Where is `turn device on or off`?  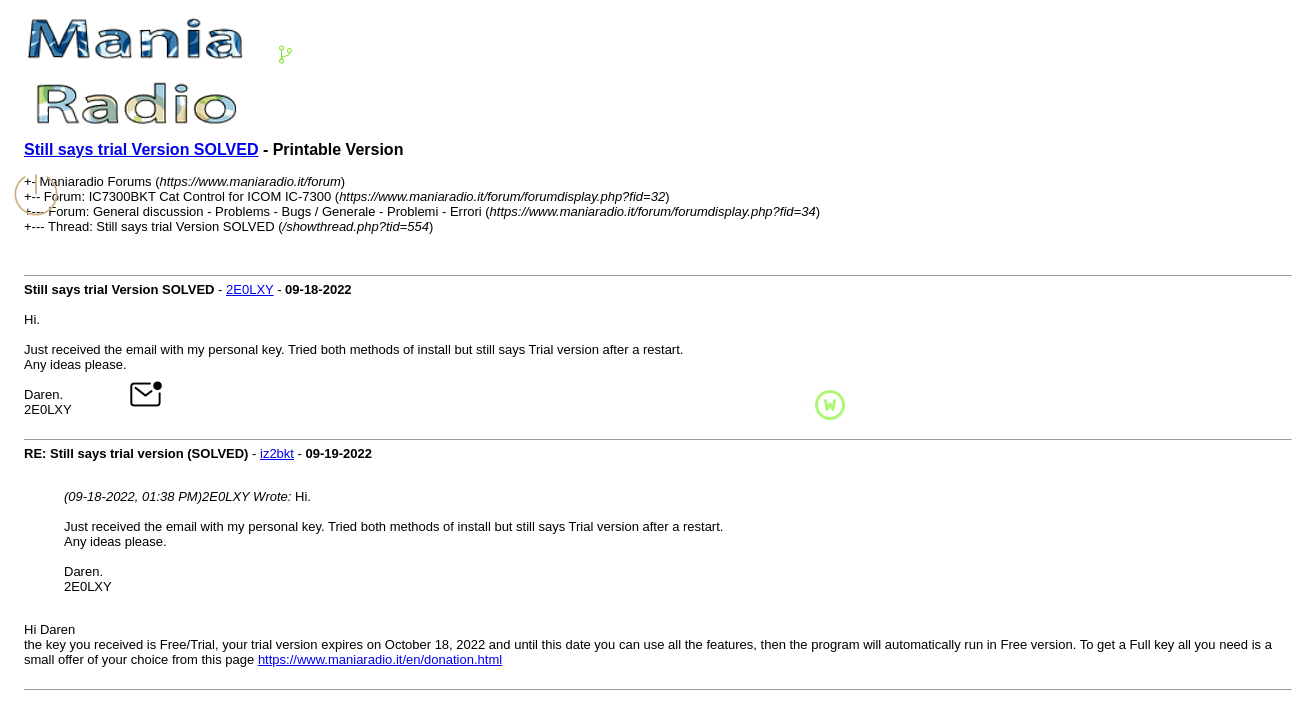
turn device on or off is located at coordinates (36, 194).